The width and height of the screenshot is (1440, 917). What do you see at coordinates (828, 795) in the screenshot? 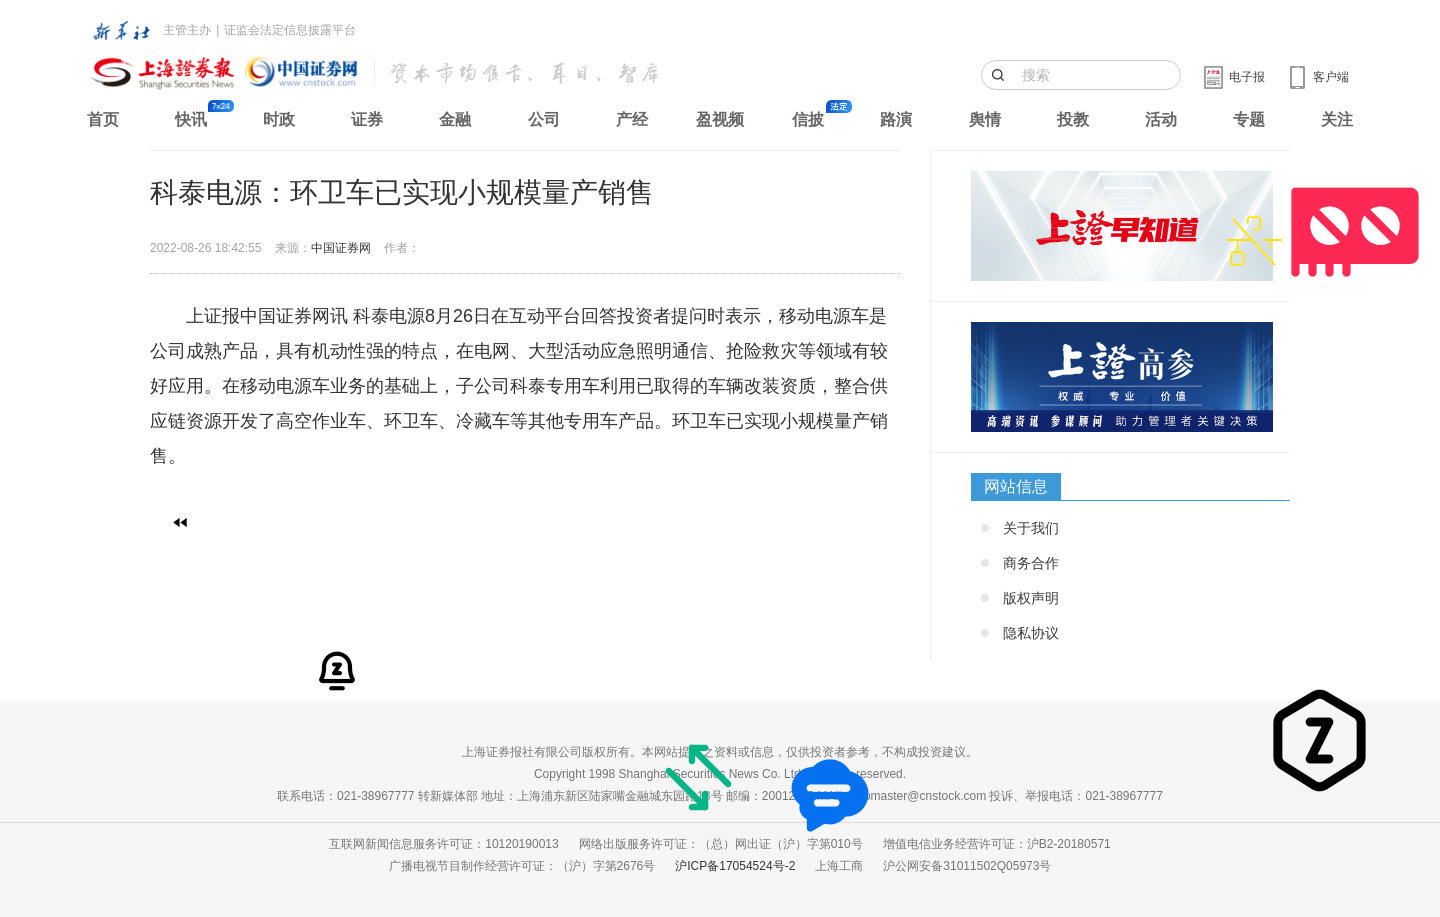
I see `open chat or messaging` at bounding box center [828, 795].